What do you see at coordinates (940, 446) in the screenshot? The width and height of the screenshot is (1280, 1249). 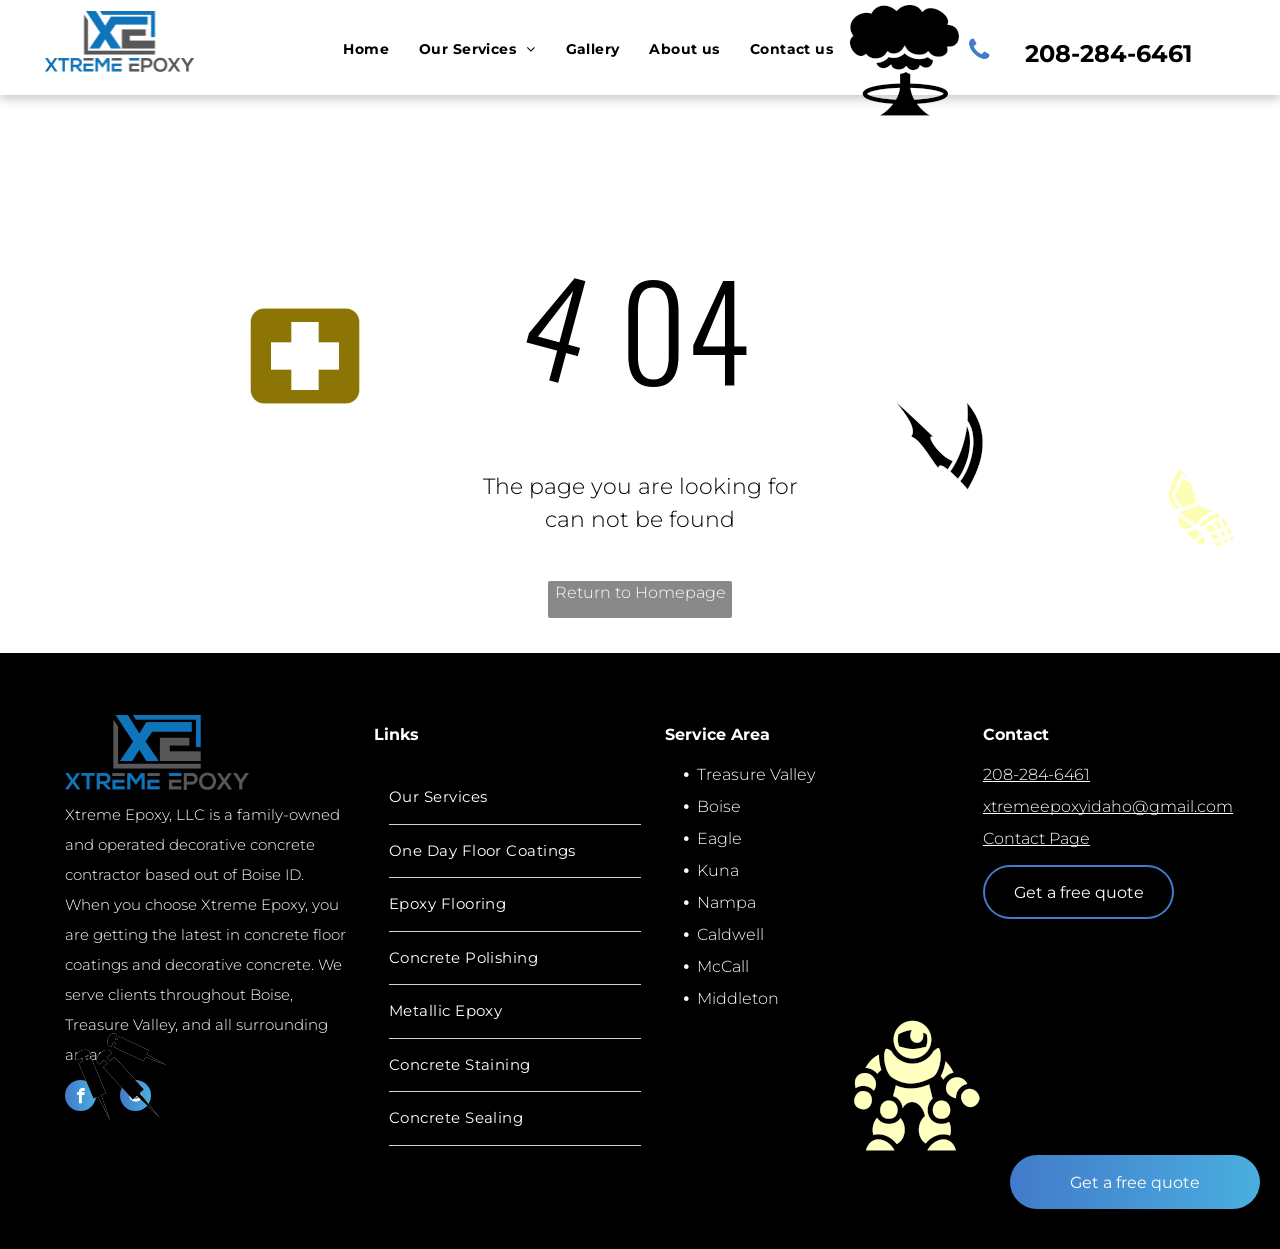 I see `indicates a tearing or ripping action in gameplay` at bounding box center [940, 446].